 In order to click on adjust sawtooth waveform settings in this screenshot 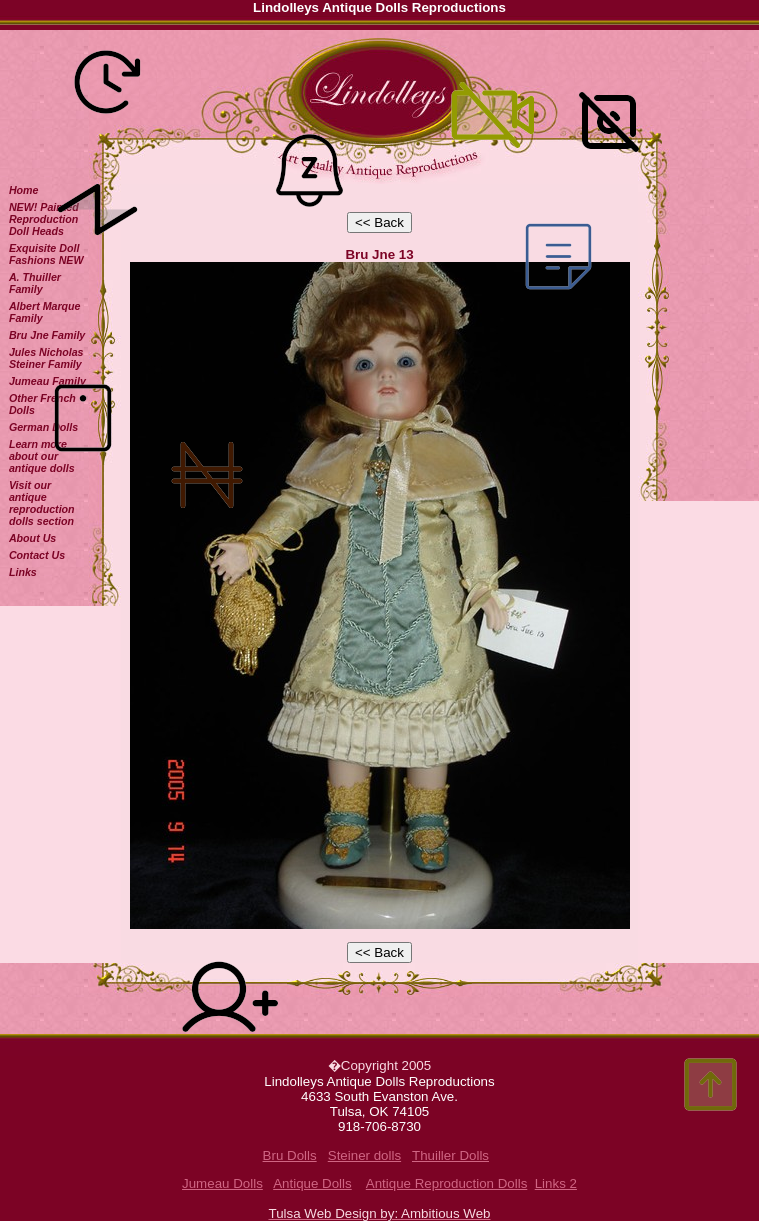, I will do `click(97, 209)`.